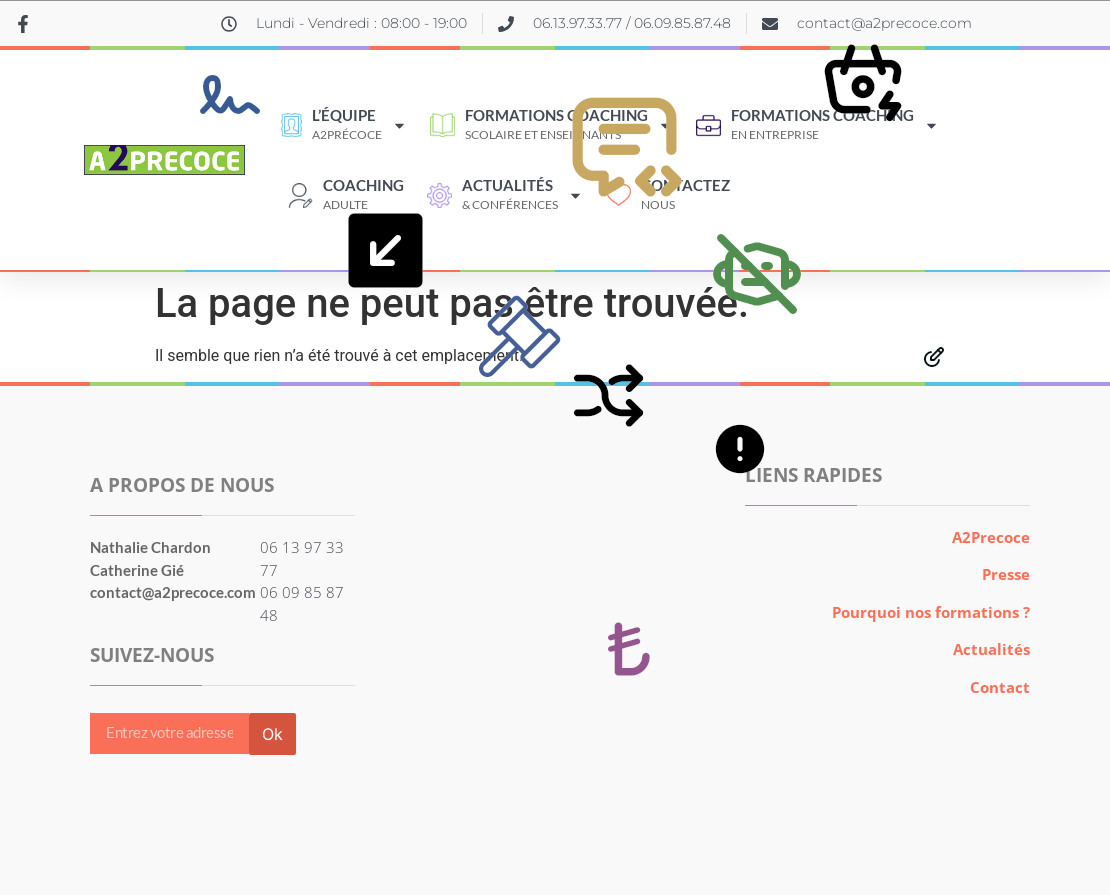  What do you see at coordinates (934, 357) in the screenshot?
I see `edit your profile or settings` at bounding box center [934, 357].